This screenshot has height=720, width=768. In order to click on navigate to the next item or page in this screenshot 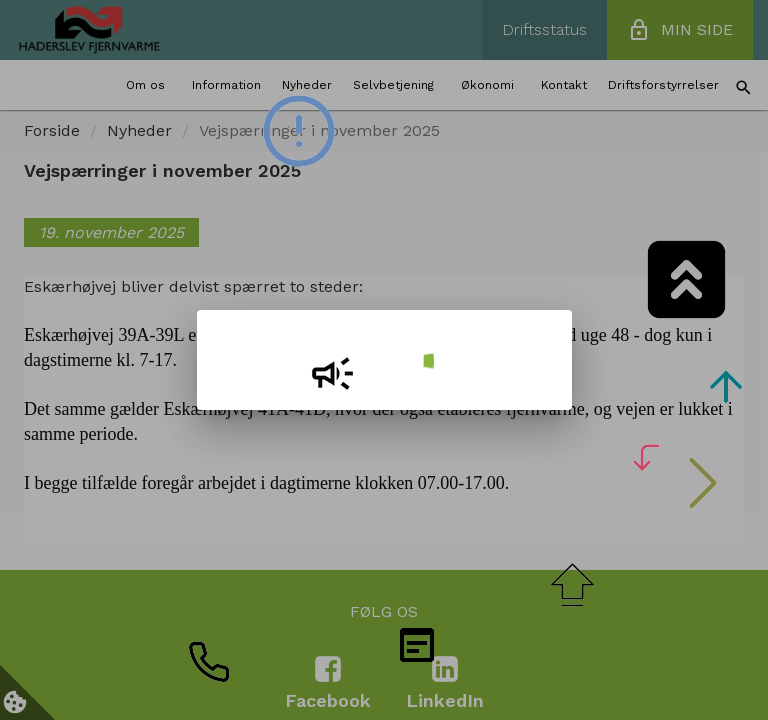, I will do `click(703, 483)`.